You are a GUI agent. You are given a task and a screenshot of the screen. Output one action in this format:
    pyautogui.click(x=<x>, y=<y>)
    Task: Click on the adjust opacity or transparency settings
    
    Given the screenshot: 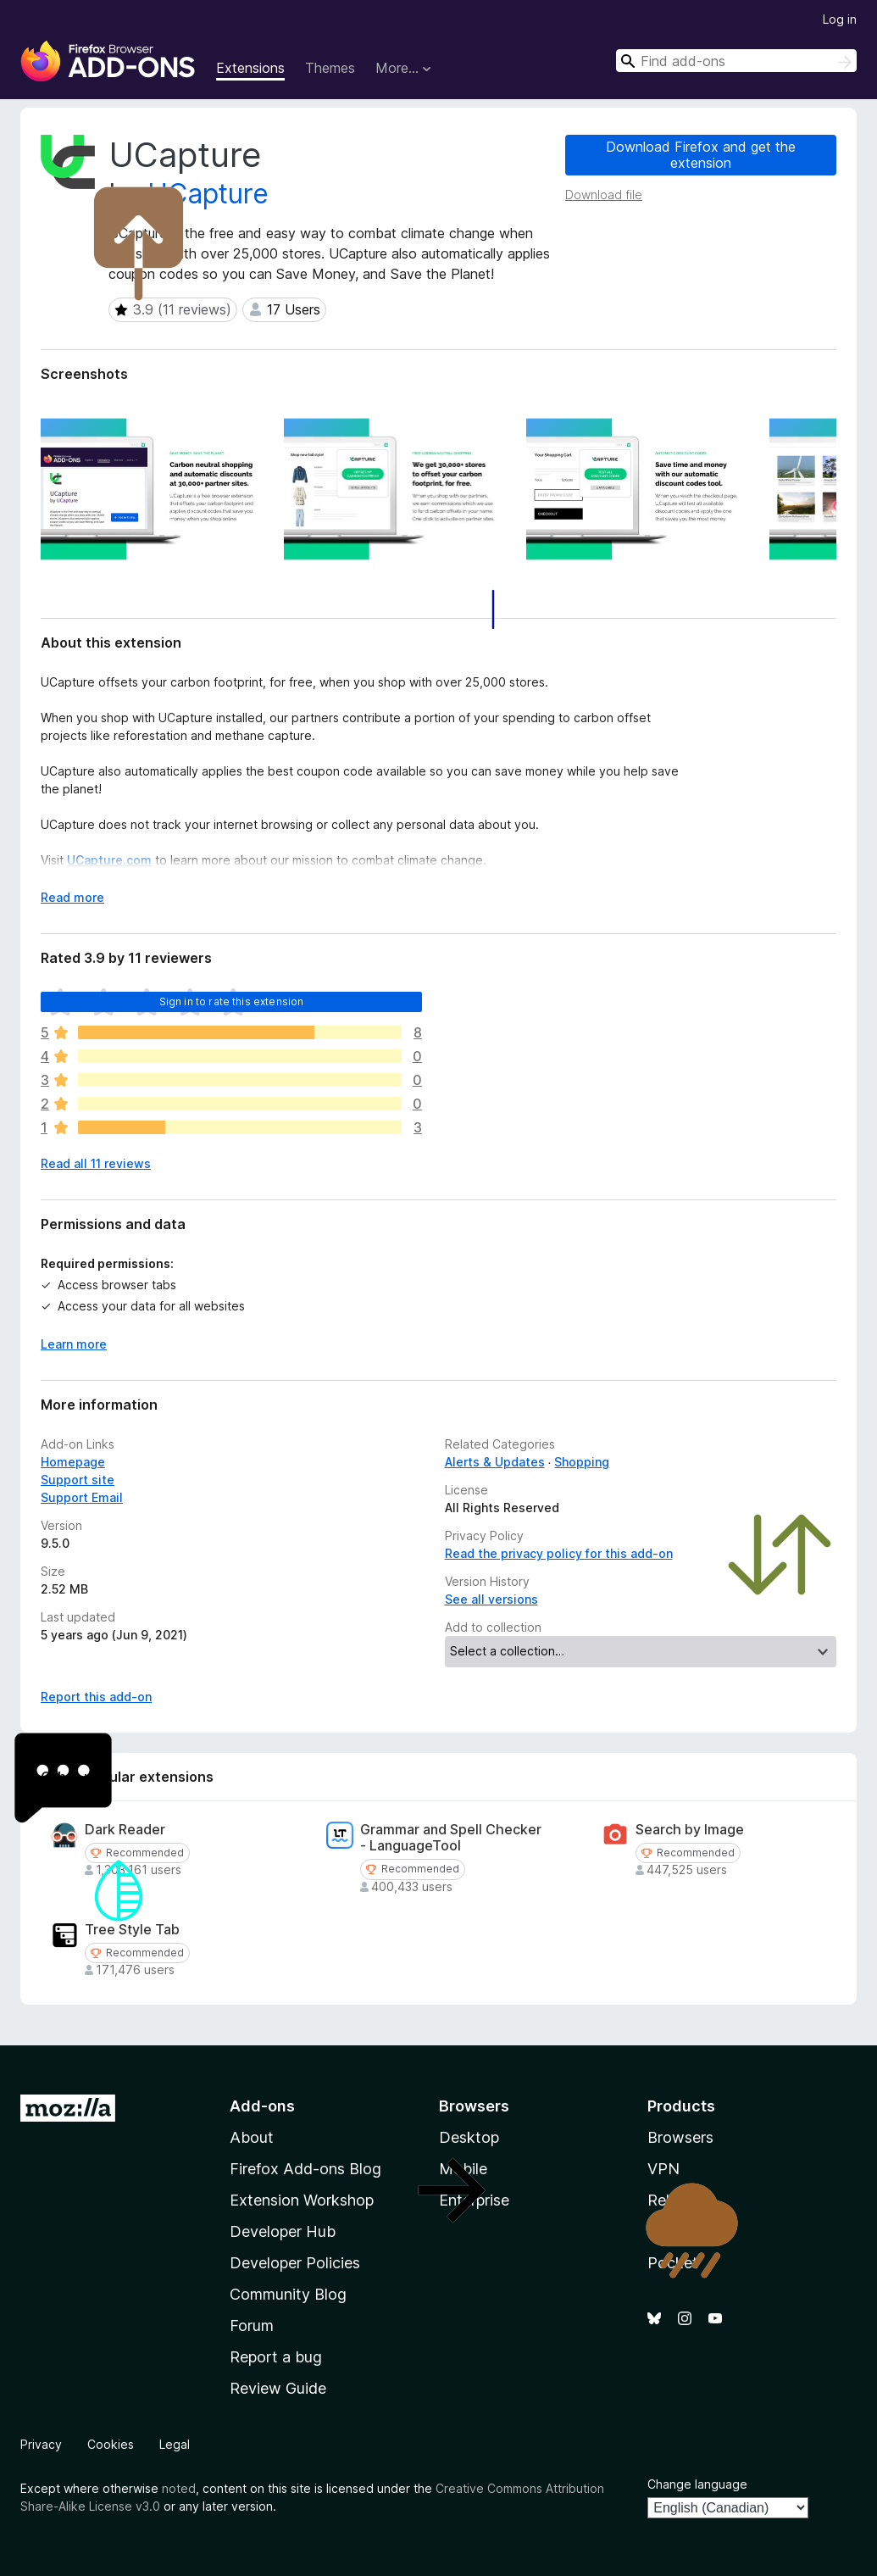 What is the action you would take?
    pyautogui.click(x=119, y=1893)
    